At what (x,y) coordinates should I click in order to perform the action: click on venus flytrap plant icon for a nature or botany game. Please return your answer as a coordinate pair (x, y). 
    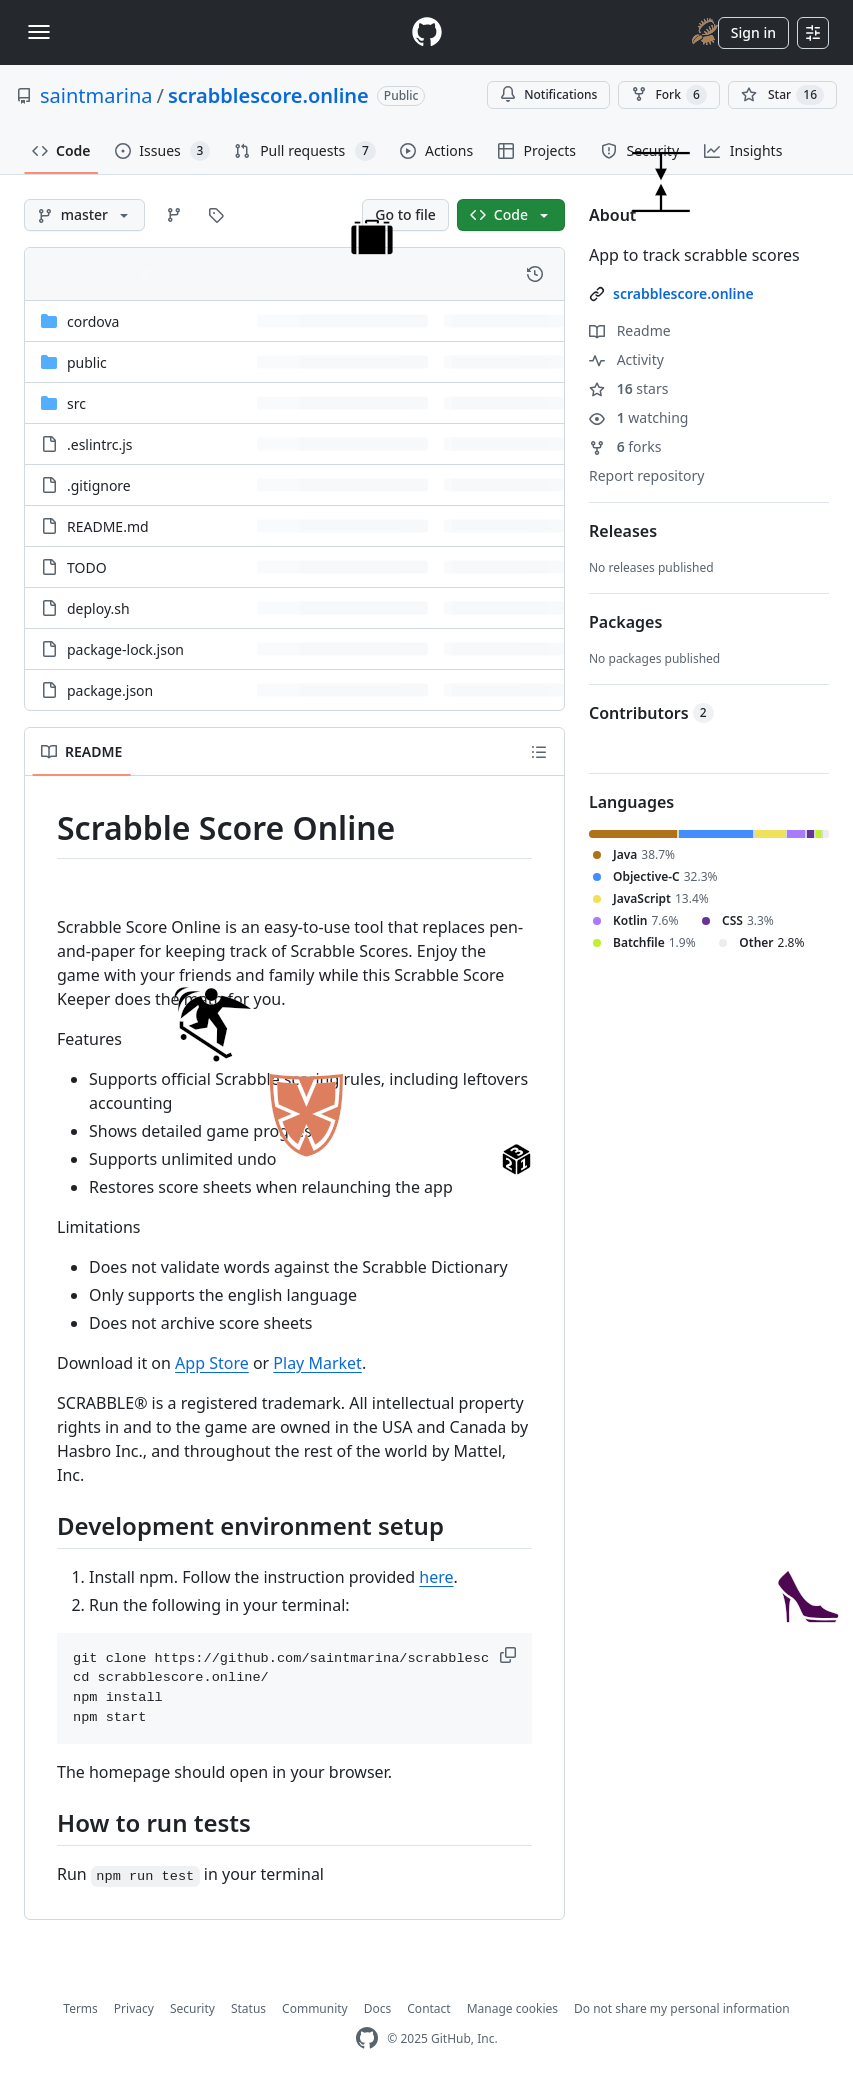
    Looking at the image, I should click on (705, 31).